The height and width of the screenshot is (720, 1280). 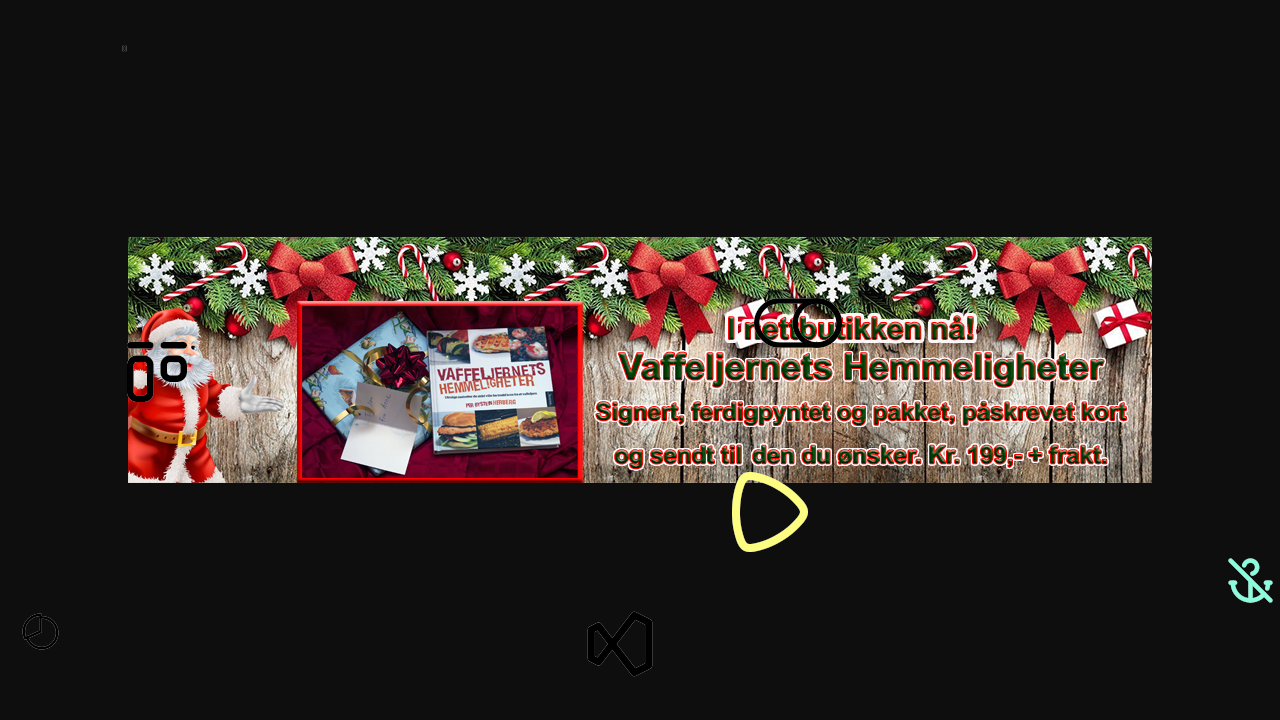 What do you see at coordinates (124, 48) in the screenshot?
I see `indicates zero items or empty count` at bounding box center [124, 48].